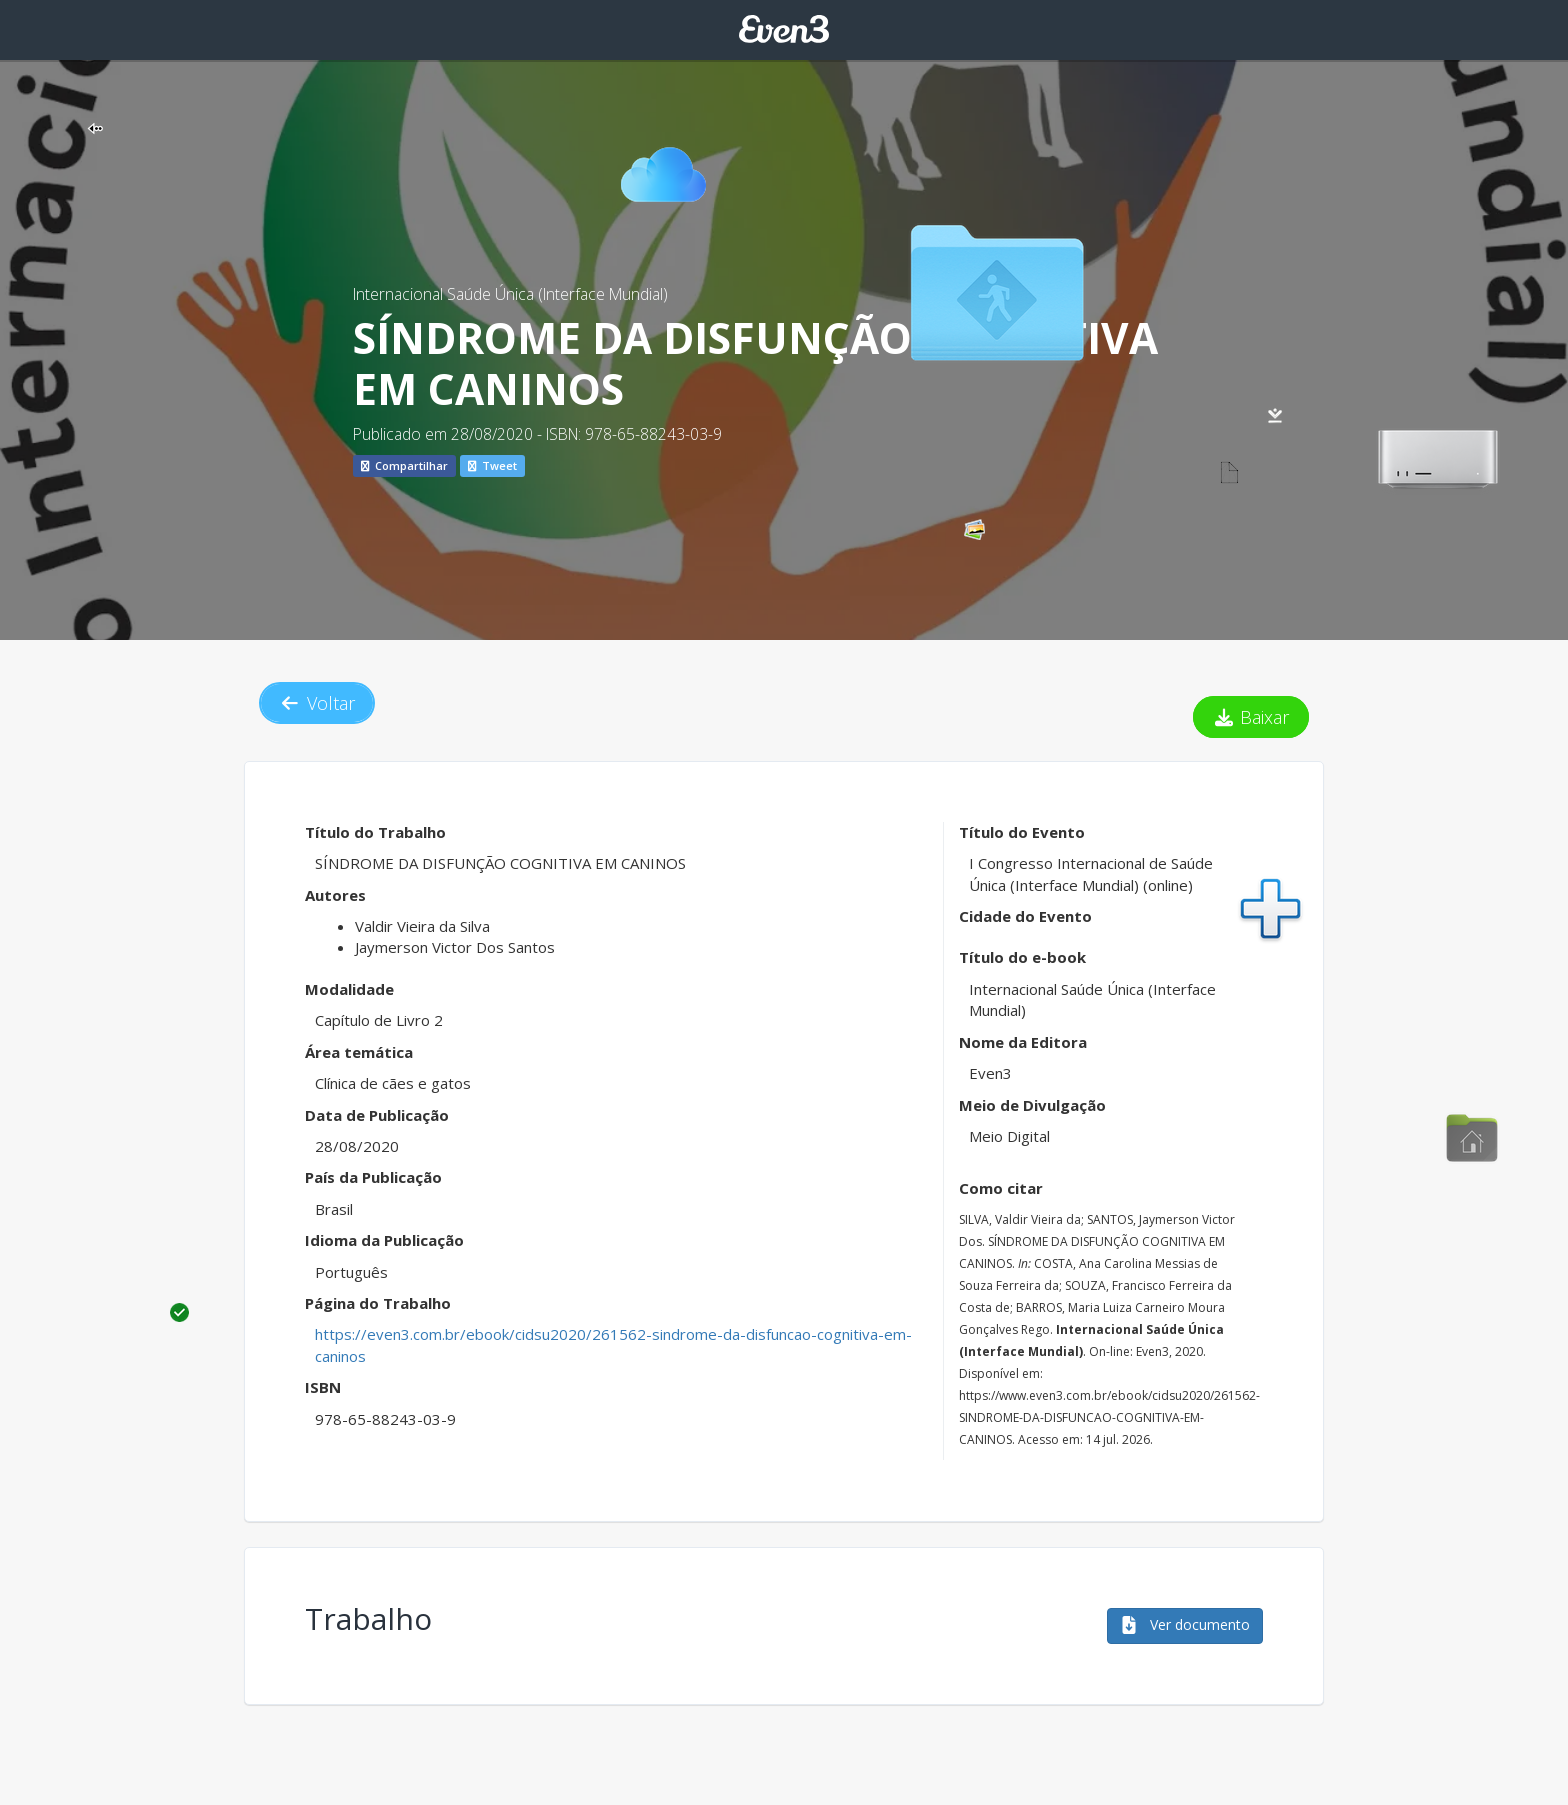 Image resolution: width=1568 pixels, height=1805 pixels. Describe the element at coordinates (1438, 457) in the screenshot. I see `mac studio desktop computer` at that location.